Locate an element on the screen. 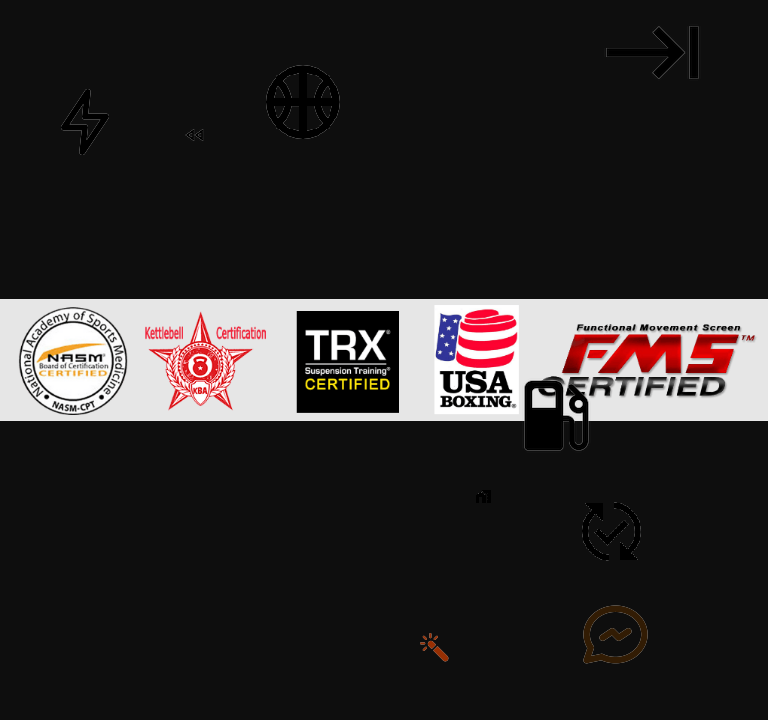 The width and height of the screenshot is (768, 720). toggle flash on camera is located at coordinates (85, 122).